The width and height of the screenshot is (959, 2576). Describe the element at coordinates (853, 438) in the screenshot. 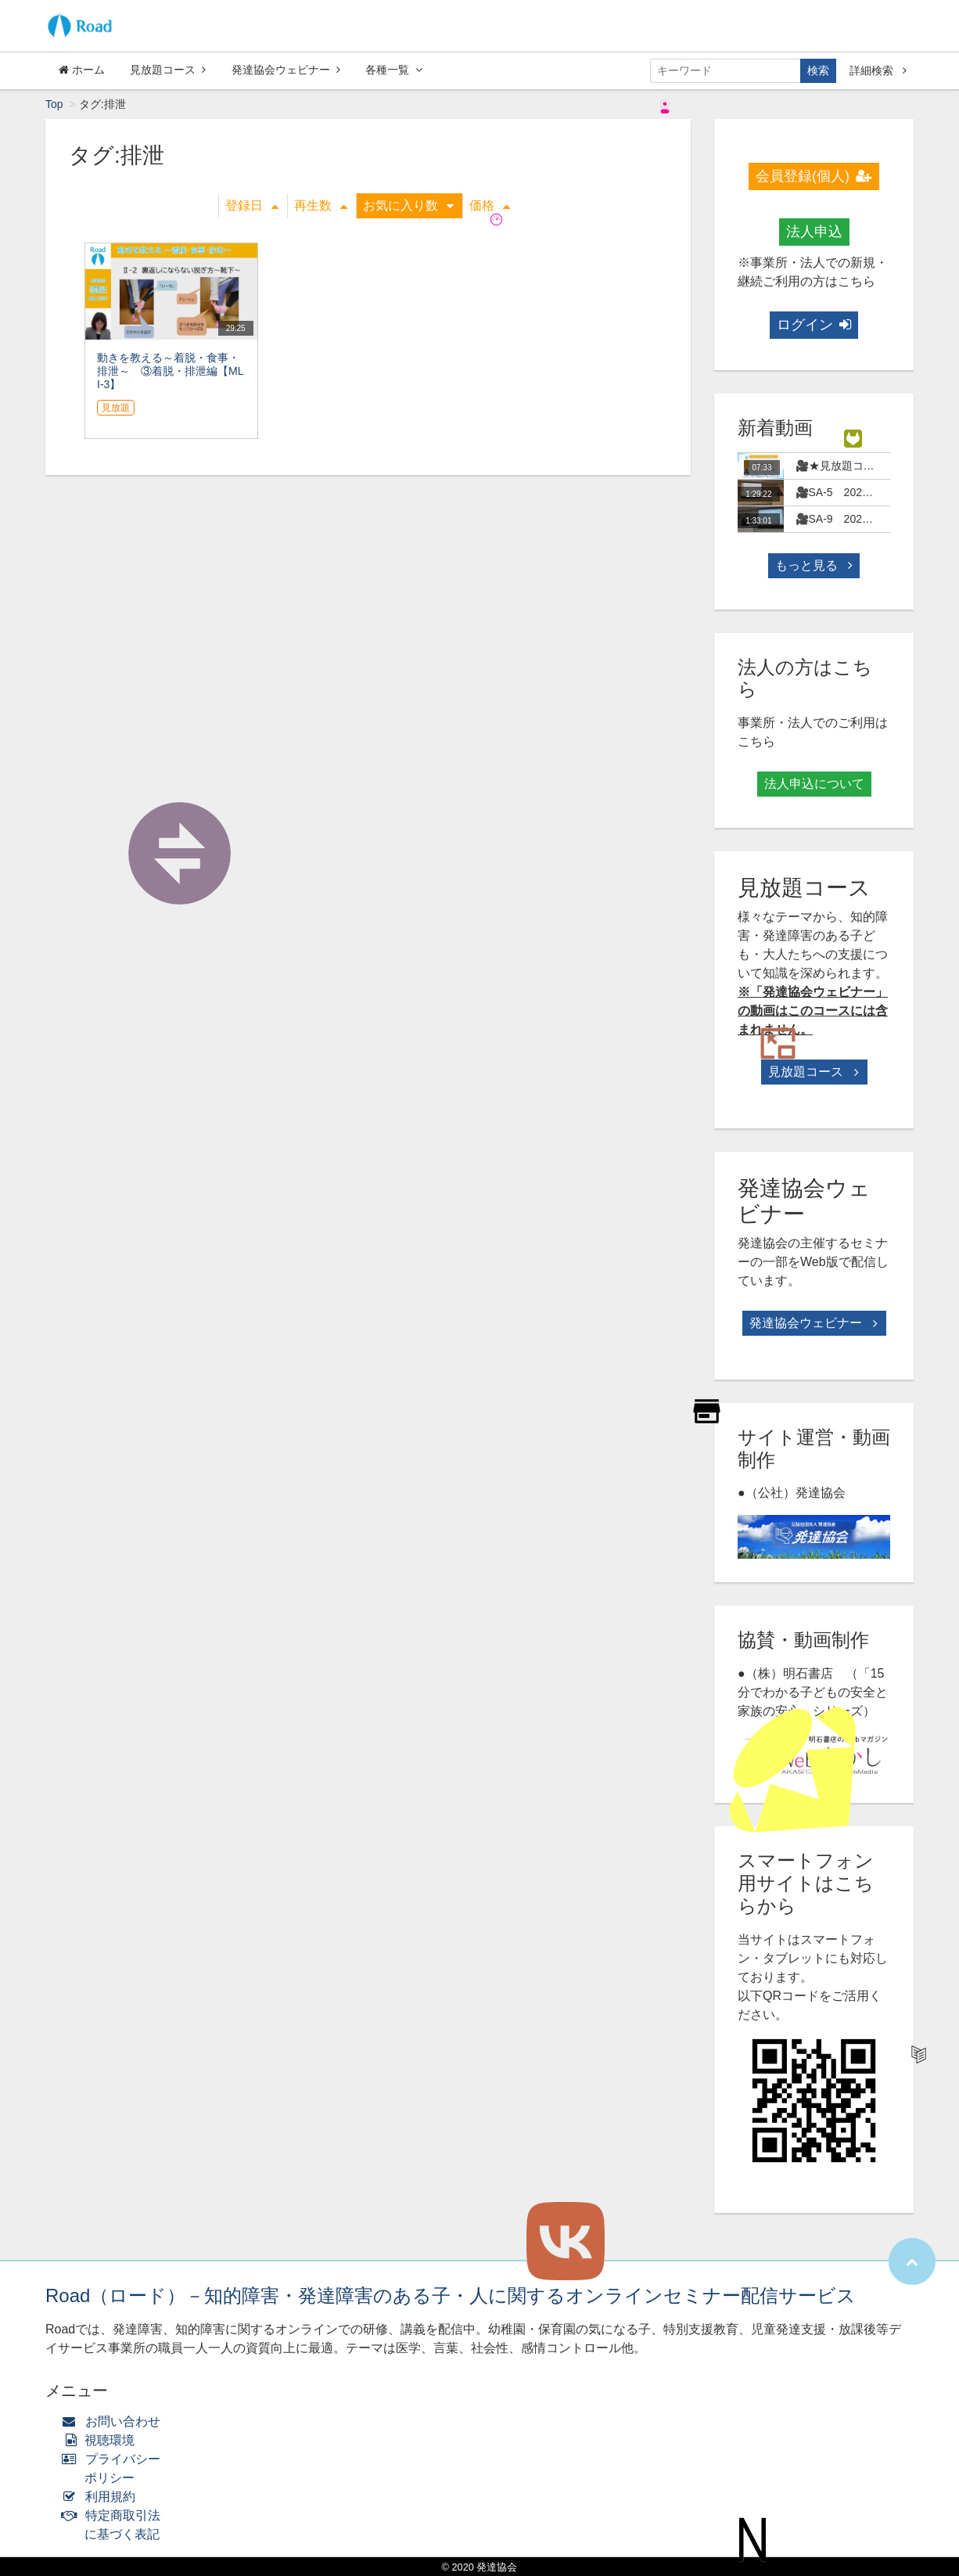

I see `open GitLab repository` at that location.